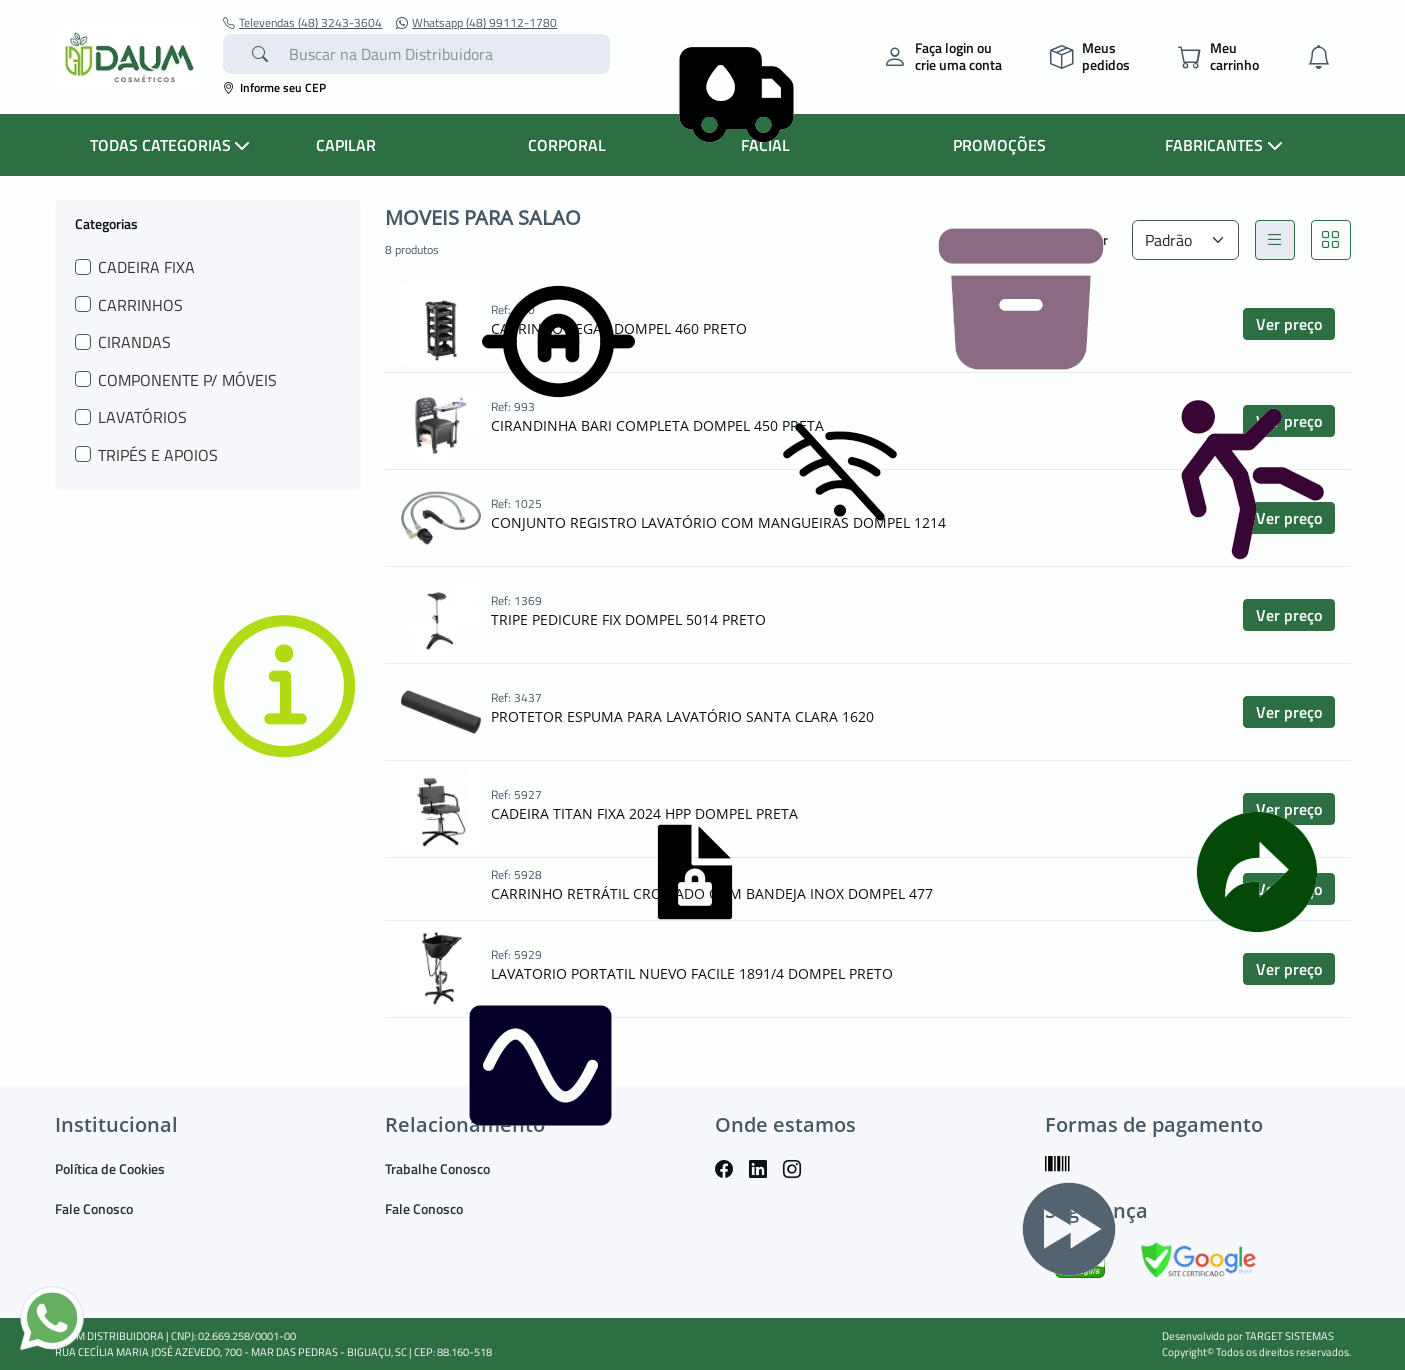 The height and width of the screenshot is (1370, 1405). I want to click on view a protected or encrypted document, so click(695, 872).